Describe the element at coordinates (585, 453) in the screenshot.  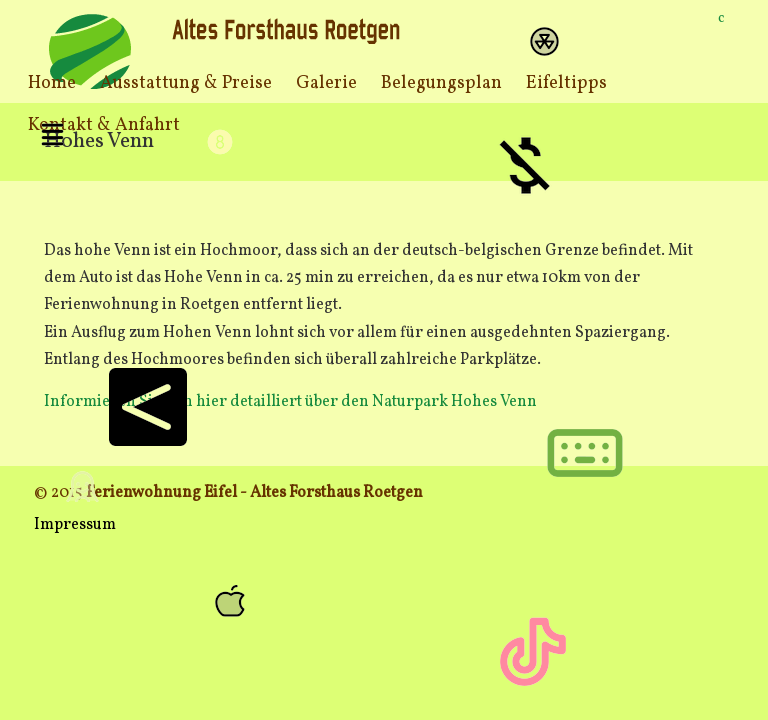
I see `open the on-screen keyboard` at that location.